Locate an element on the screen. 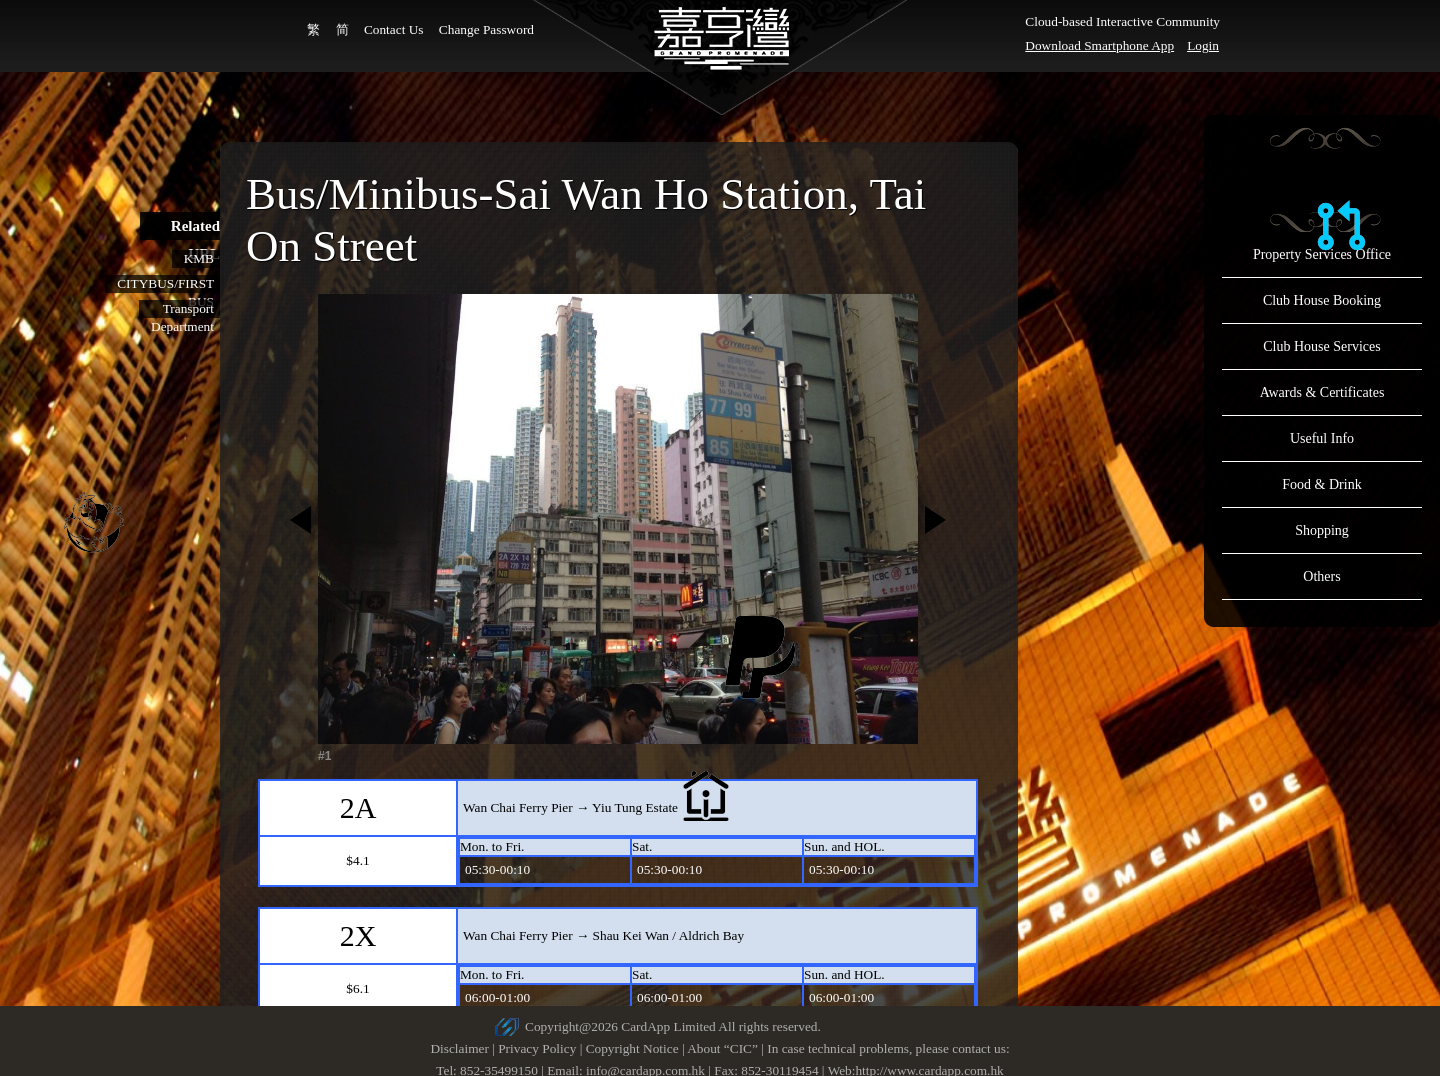 This screenshot has height=1076, width=1440. the red yeti brand logo is located at coordinates (94, 522).